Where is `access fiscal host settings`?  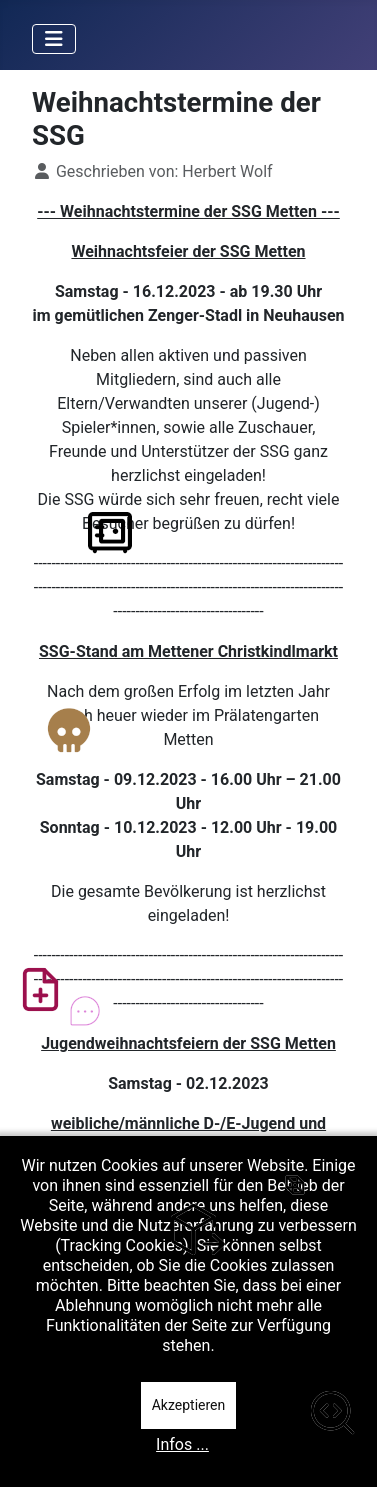
access fiscal host settings is located at coordinates (110, 534).